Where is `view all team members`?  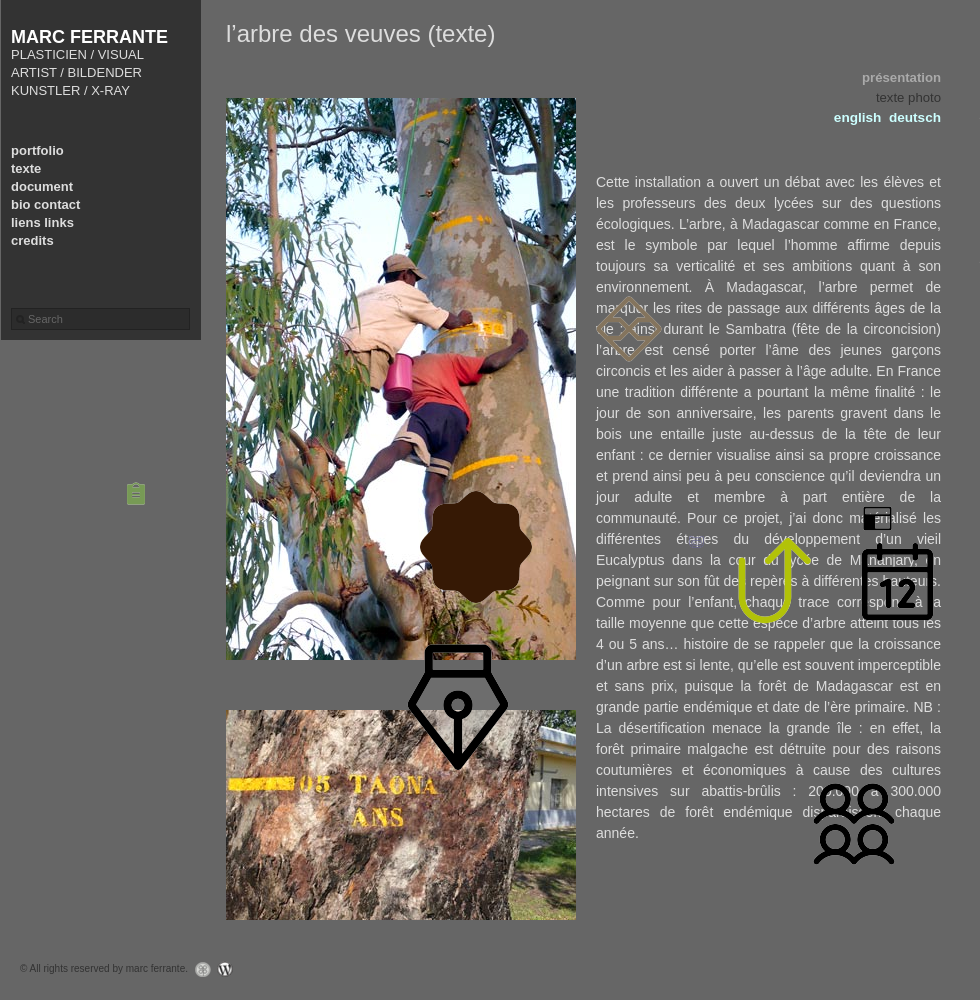
view all team members is located at coordinates (854, 824).